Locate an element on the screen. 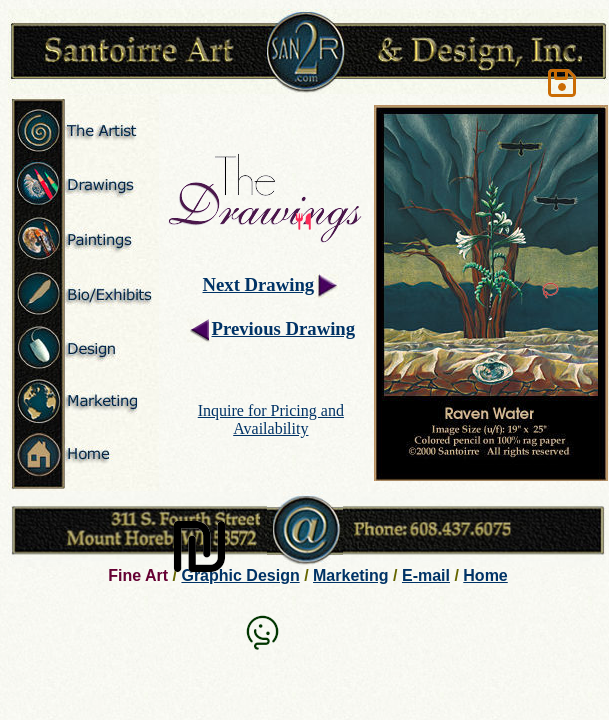 Image resolution: width=609 pixels, height=720 pixels. access food and dining options is located at coordinates (303, 221).